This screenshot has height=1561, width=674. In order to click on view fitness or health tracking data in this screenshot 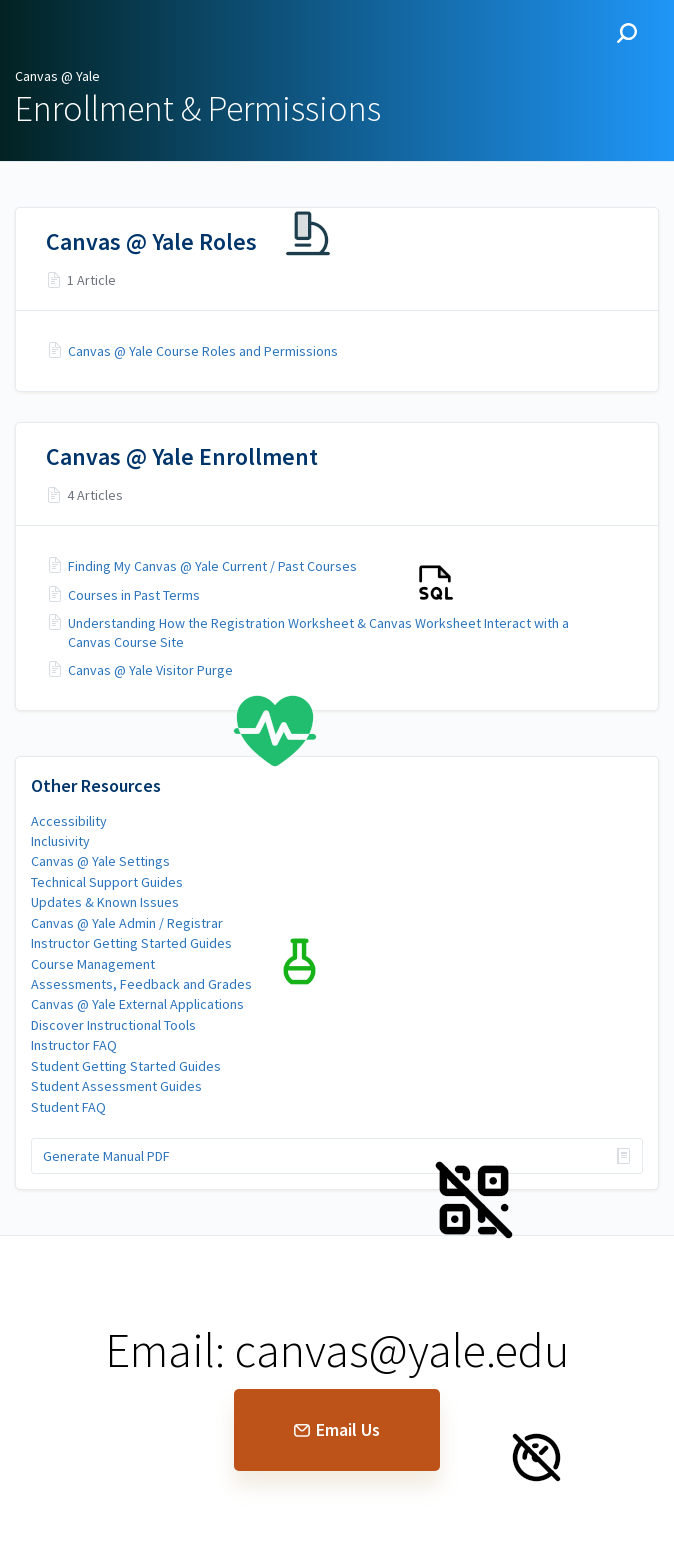, I will do `click(275, 731)`.